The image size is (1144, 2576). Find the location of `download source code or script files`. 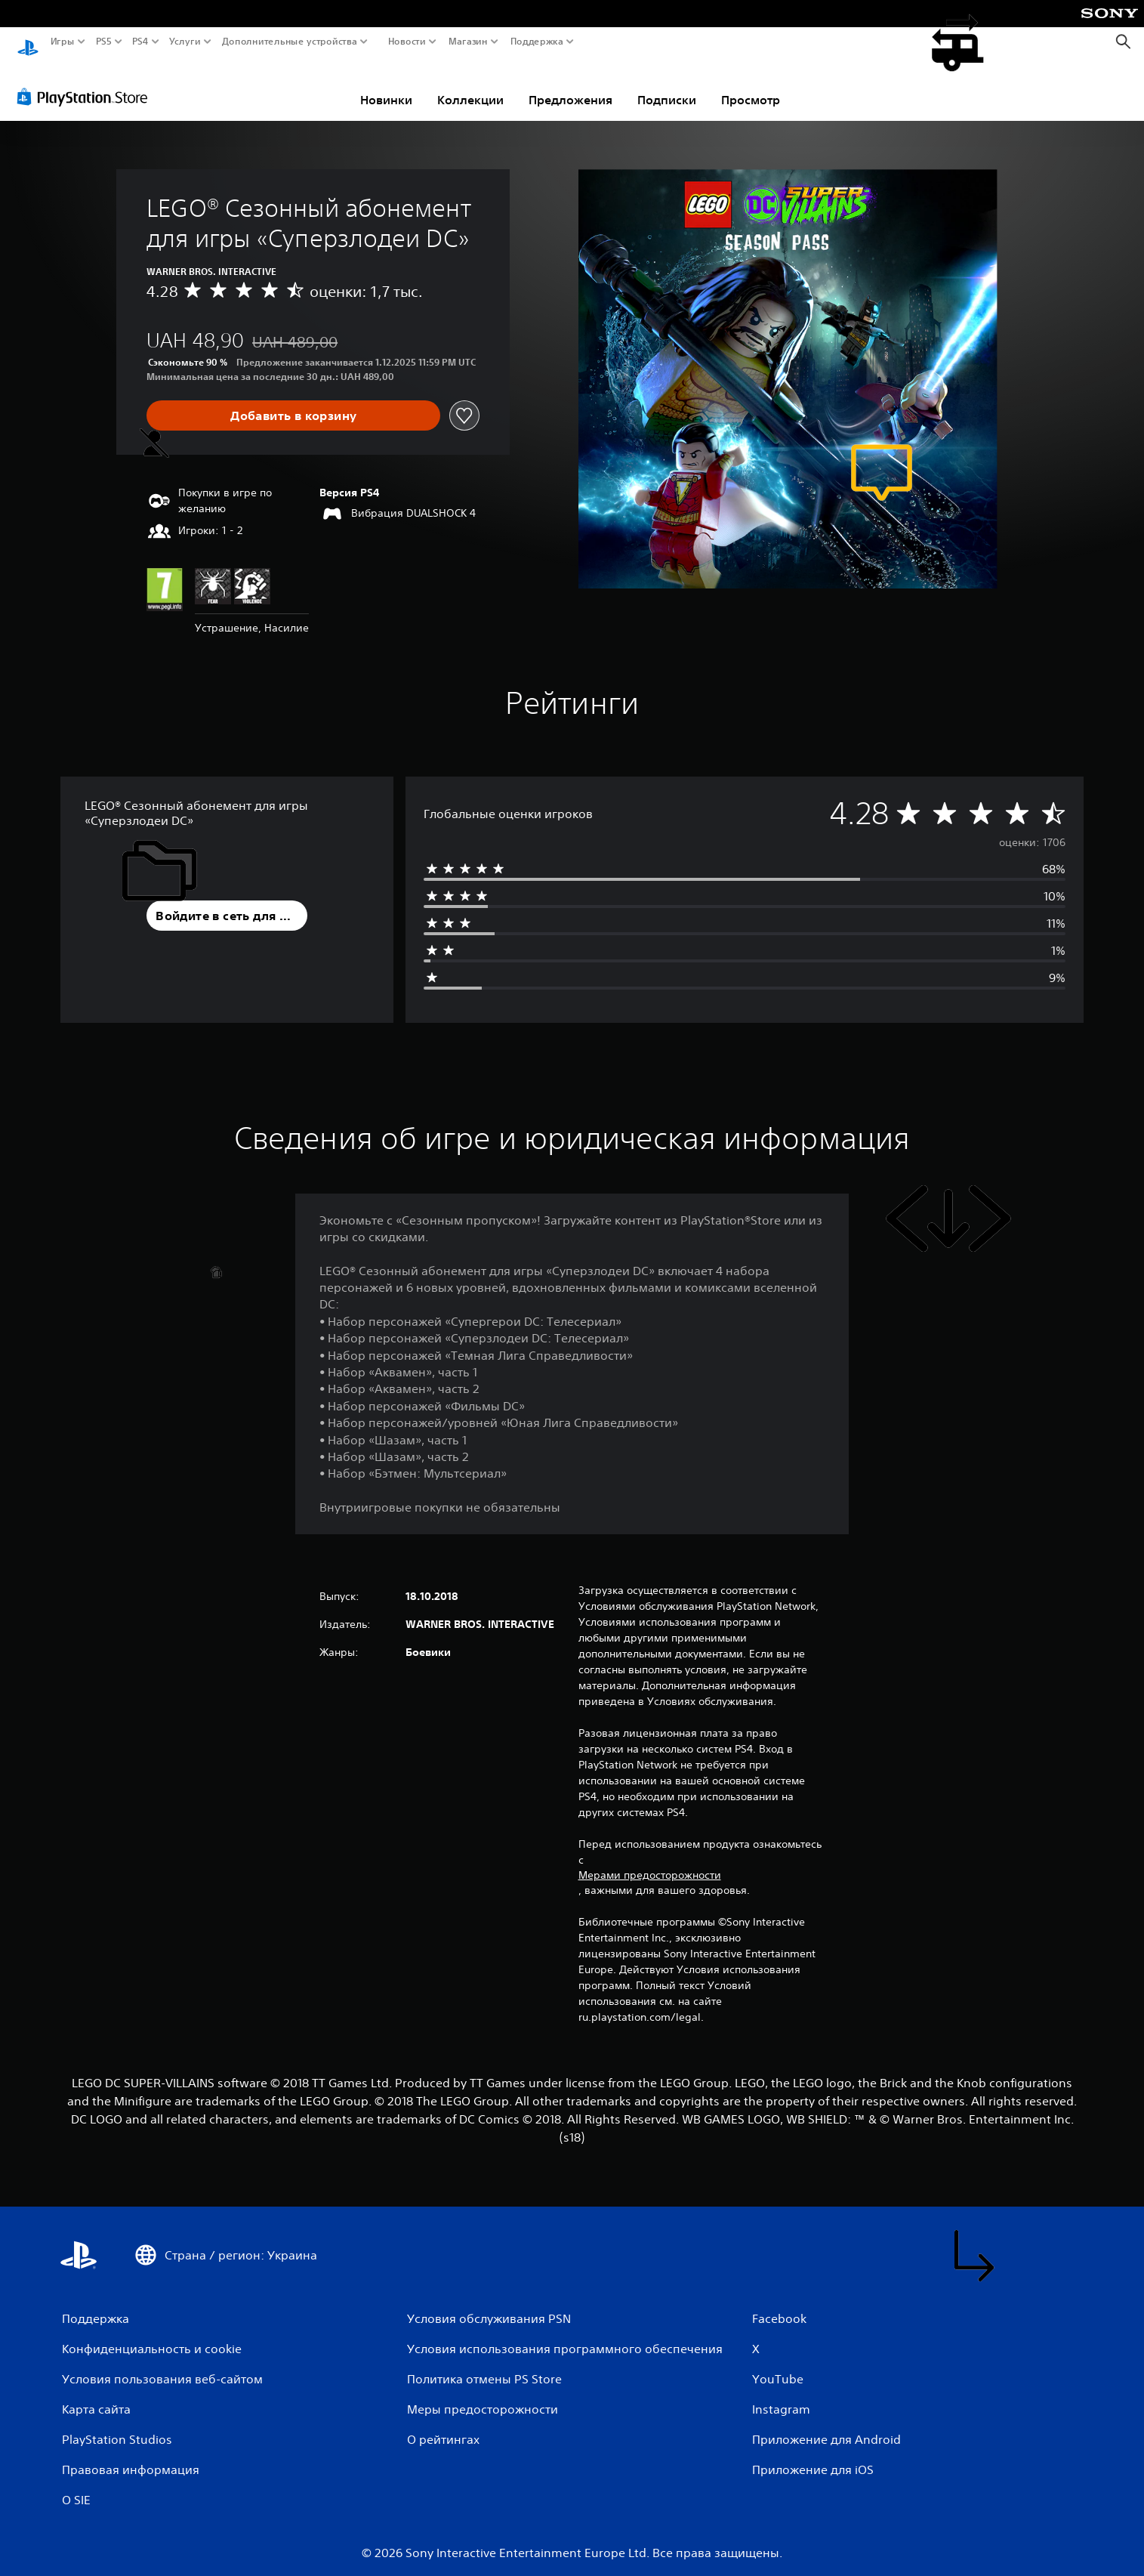

download source code or script files is located at coordinates (948, 1219).